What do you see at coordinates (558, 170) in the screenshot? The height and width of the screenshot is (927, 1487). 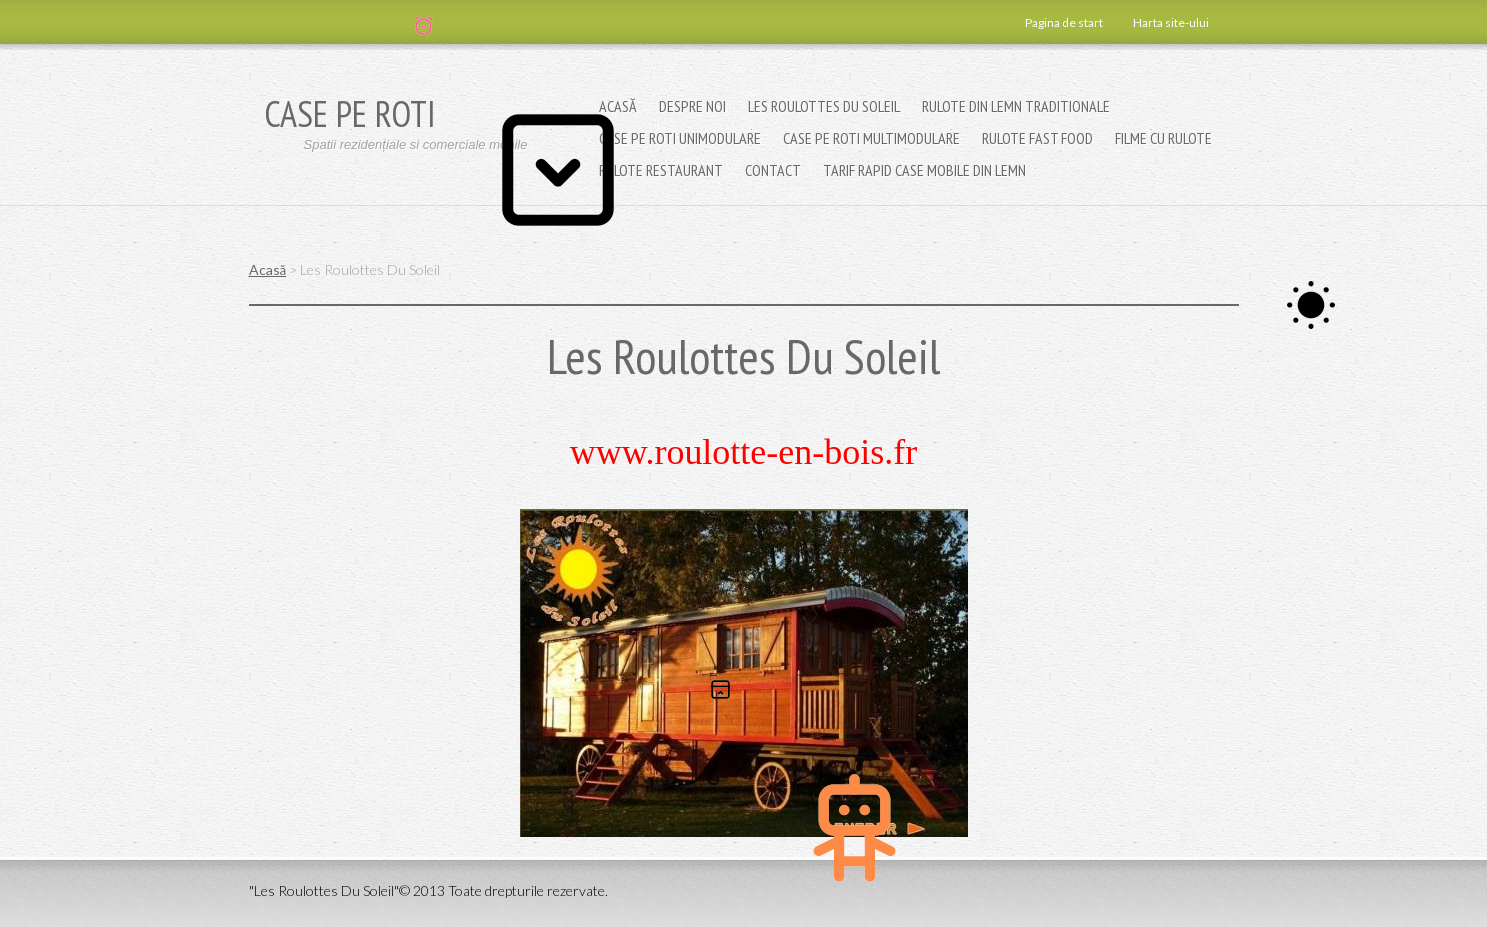 I see `open a dropdown menu` at bounding box center [558, 170].